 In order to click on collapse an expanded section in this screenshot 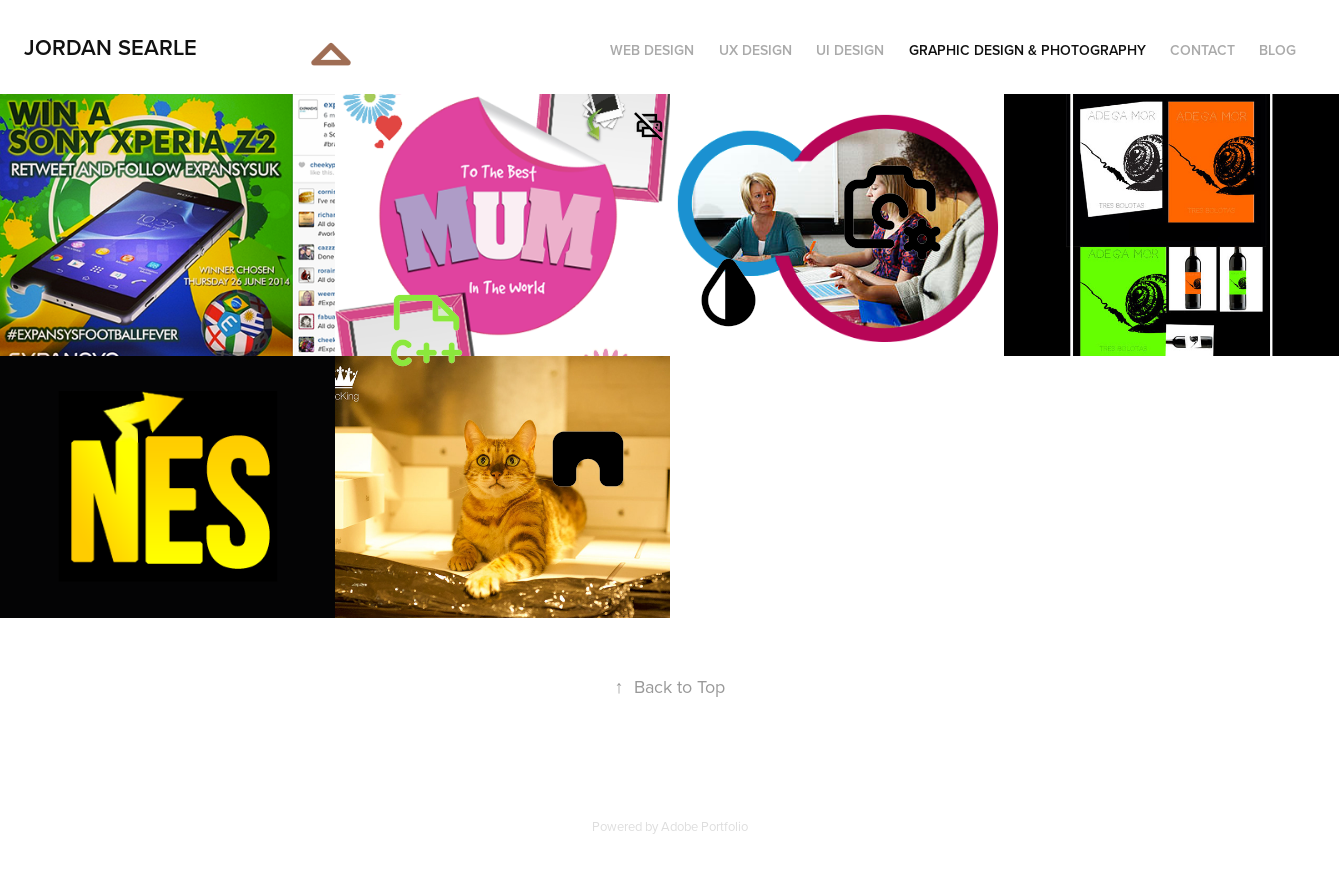, I will do `click(331, 57)`.